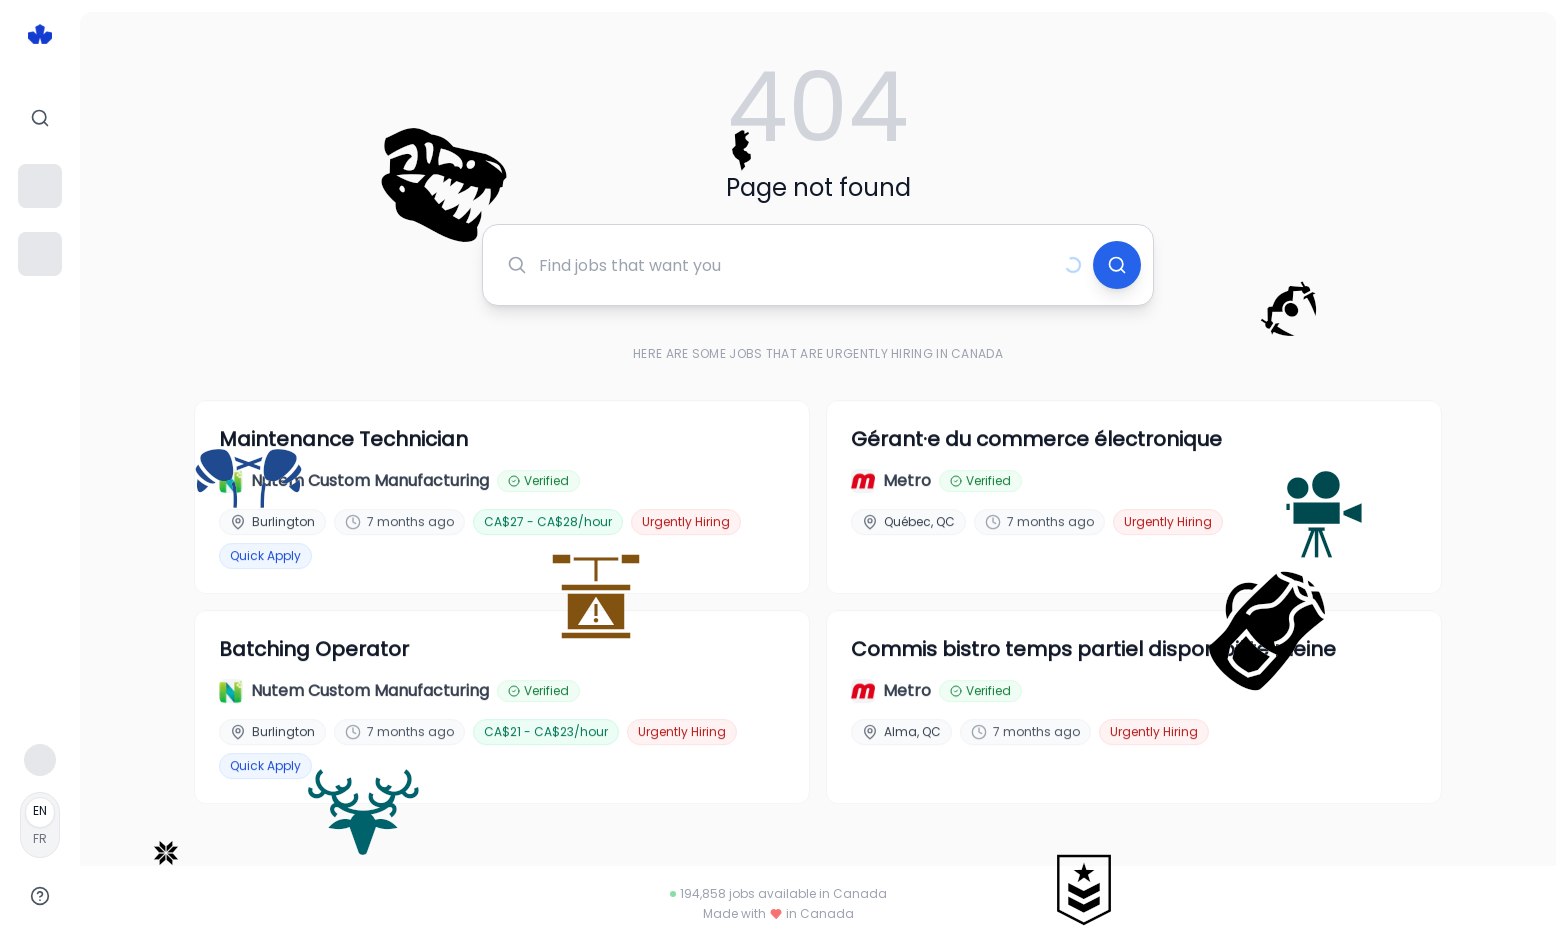  Describe the element at coordinates (1267, 631) in the screenshot. I see `access your inventory or stored items` at that location.